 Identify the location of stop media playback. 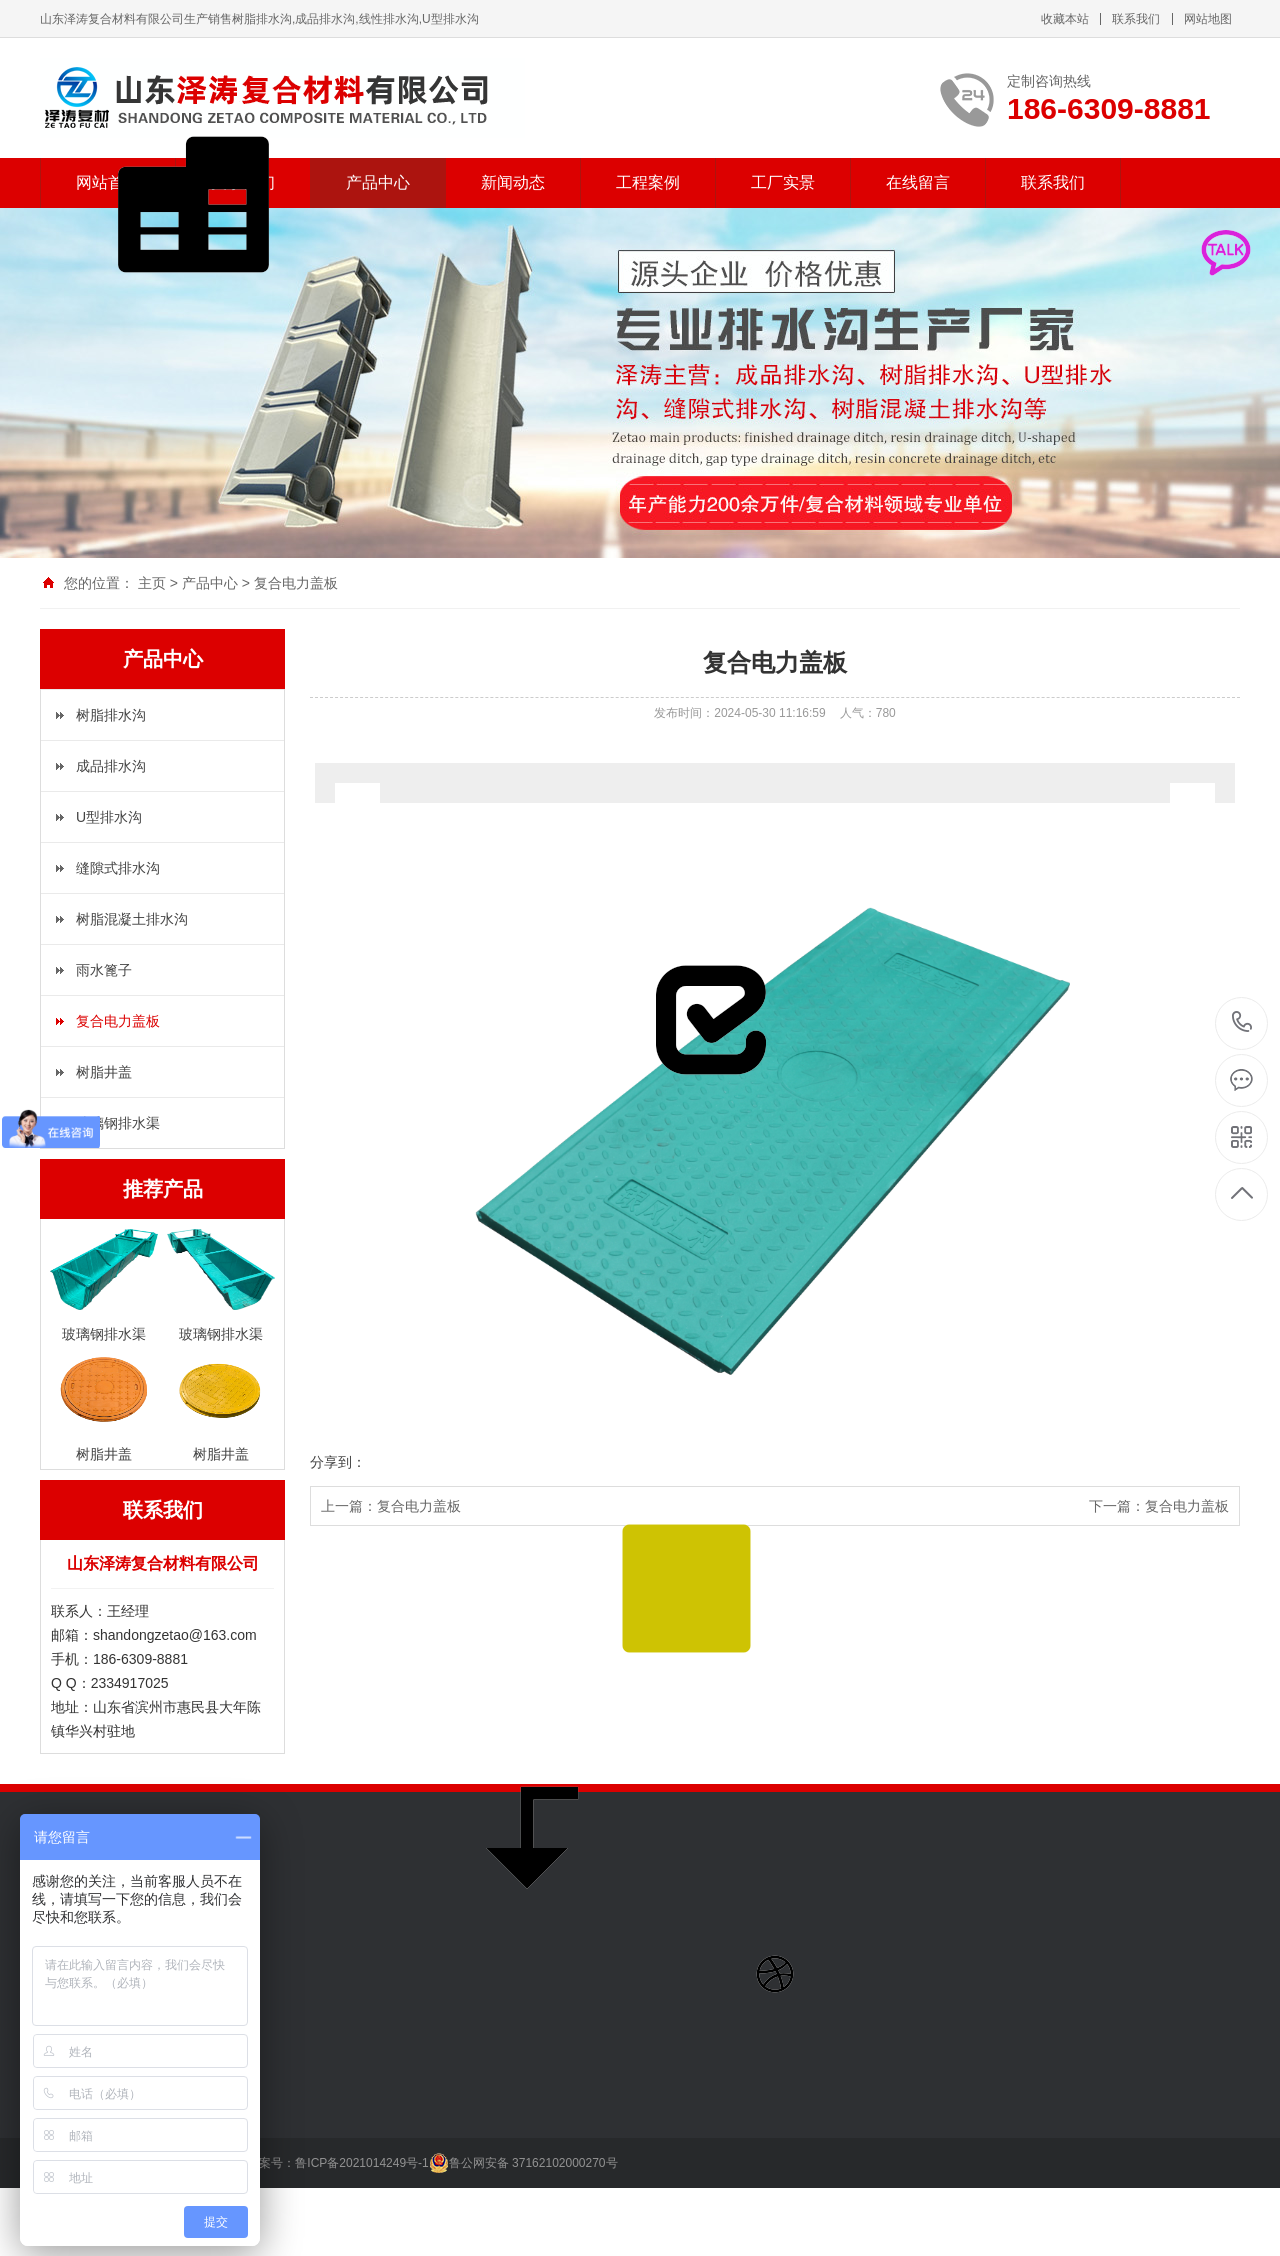
(686, 1588).